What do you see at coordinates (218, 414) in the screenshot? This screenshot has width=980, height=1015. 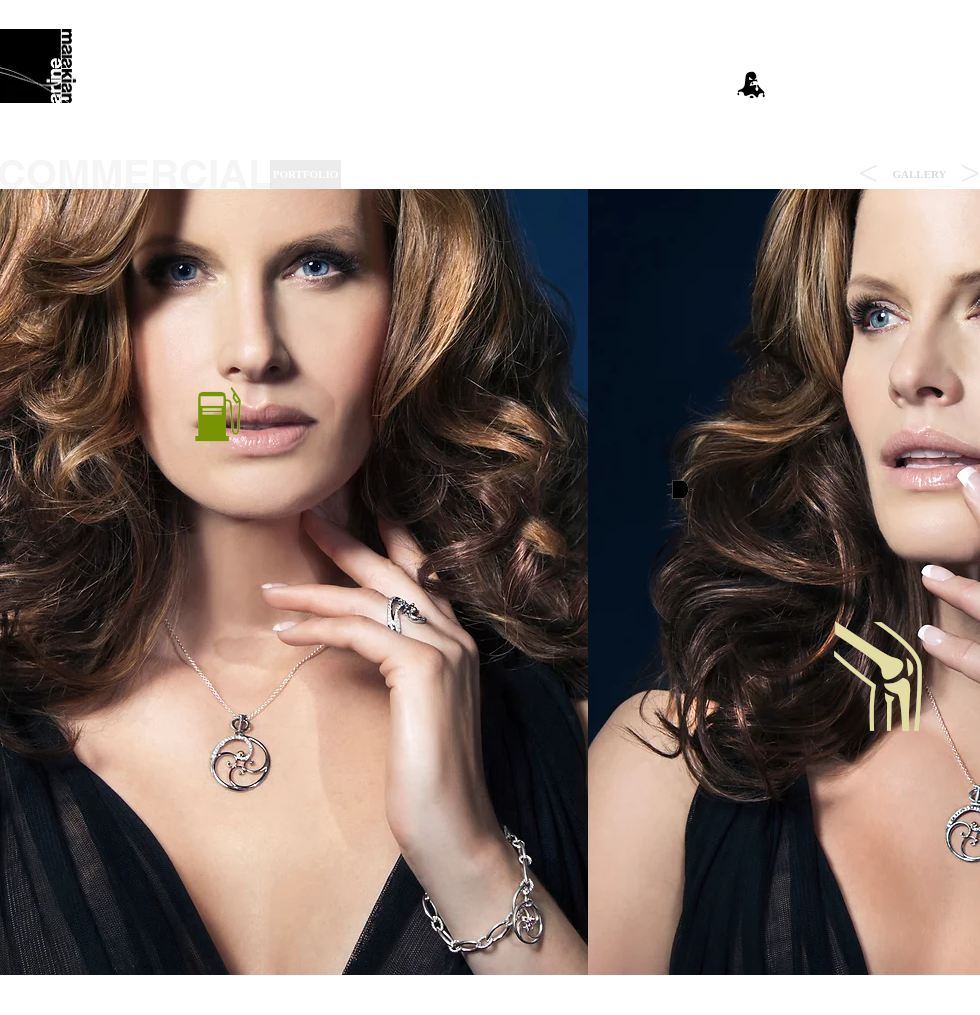 I see `find nearby gas stations` at bounding box center [218, 414].